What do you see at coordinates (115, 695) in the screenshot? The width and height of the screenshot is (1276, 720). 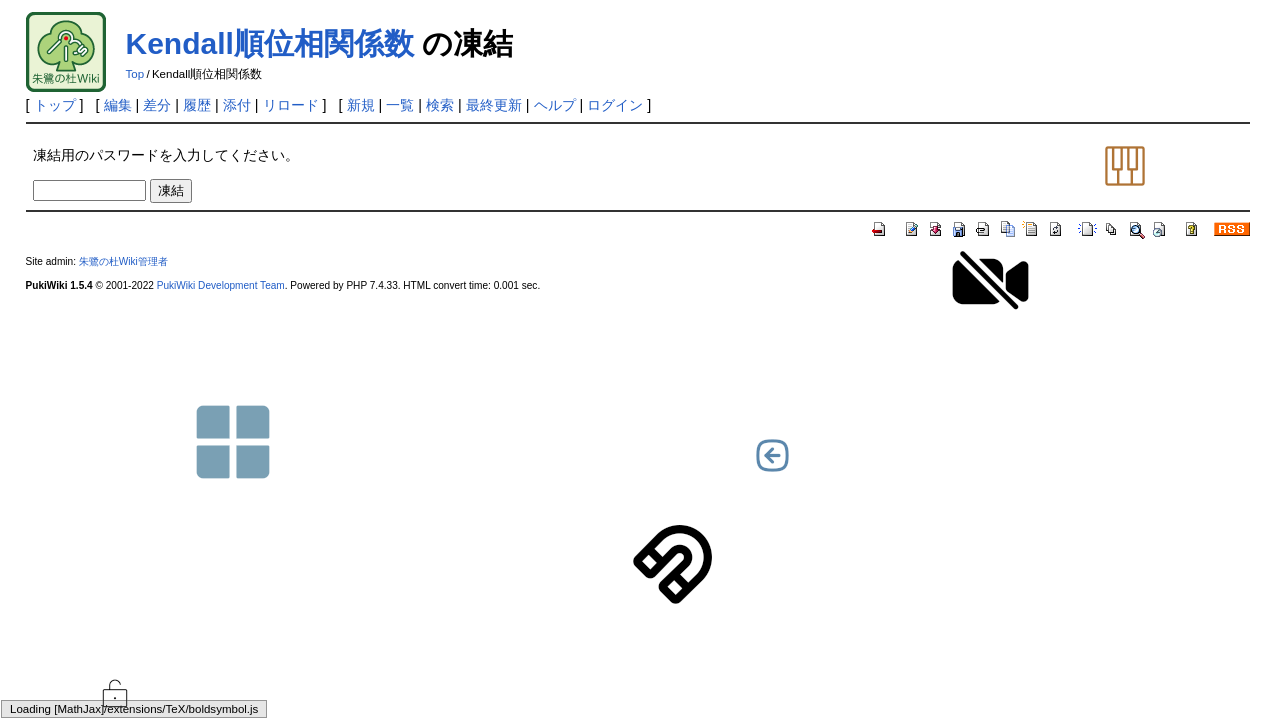 I see `unlock or access secured content` at bounding box center [115, 695].